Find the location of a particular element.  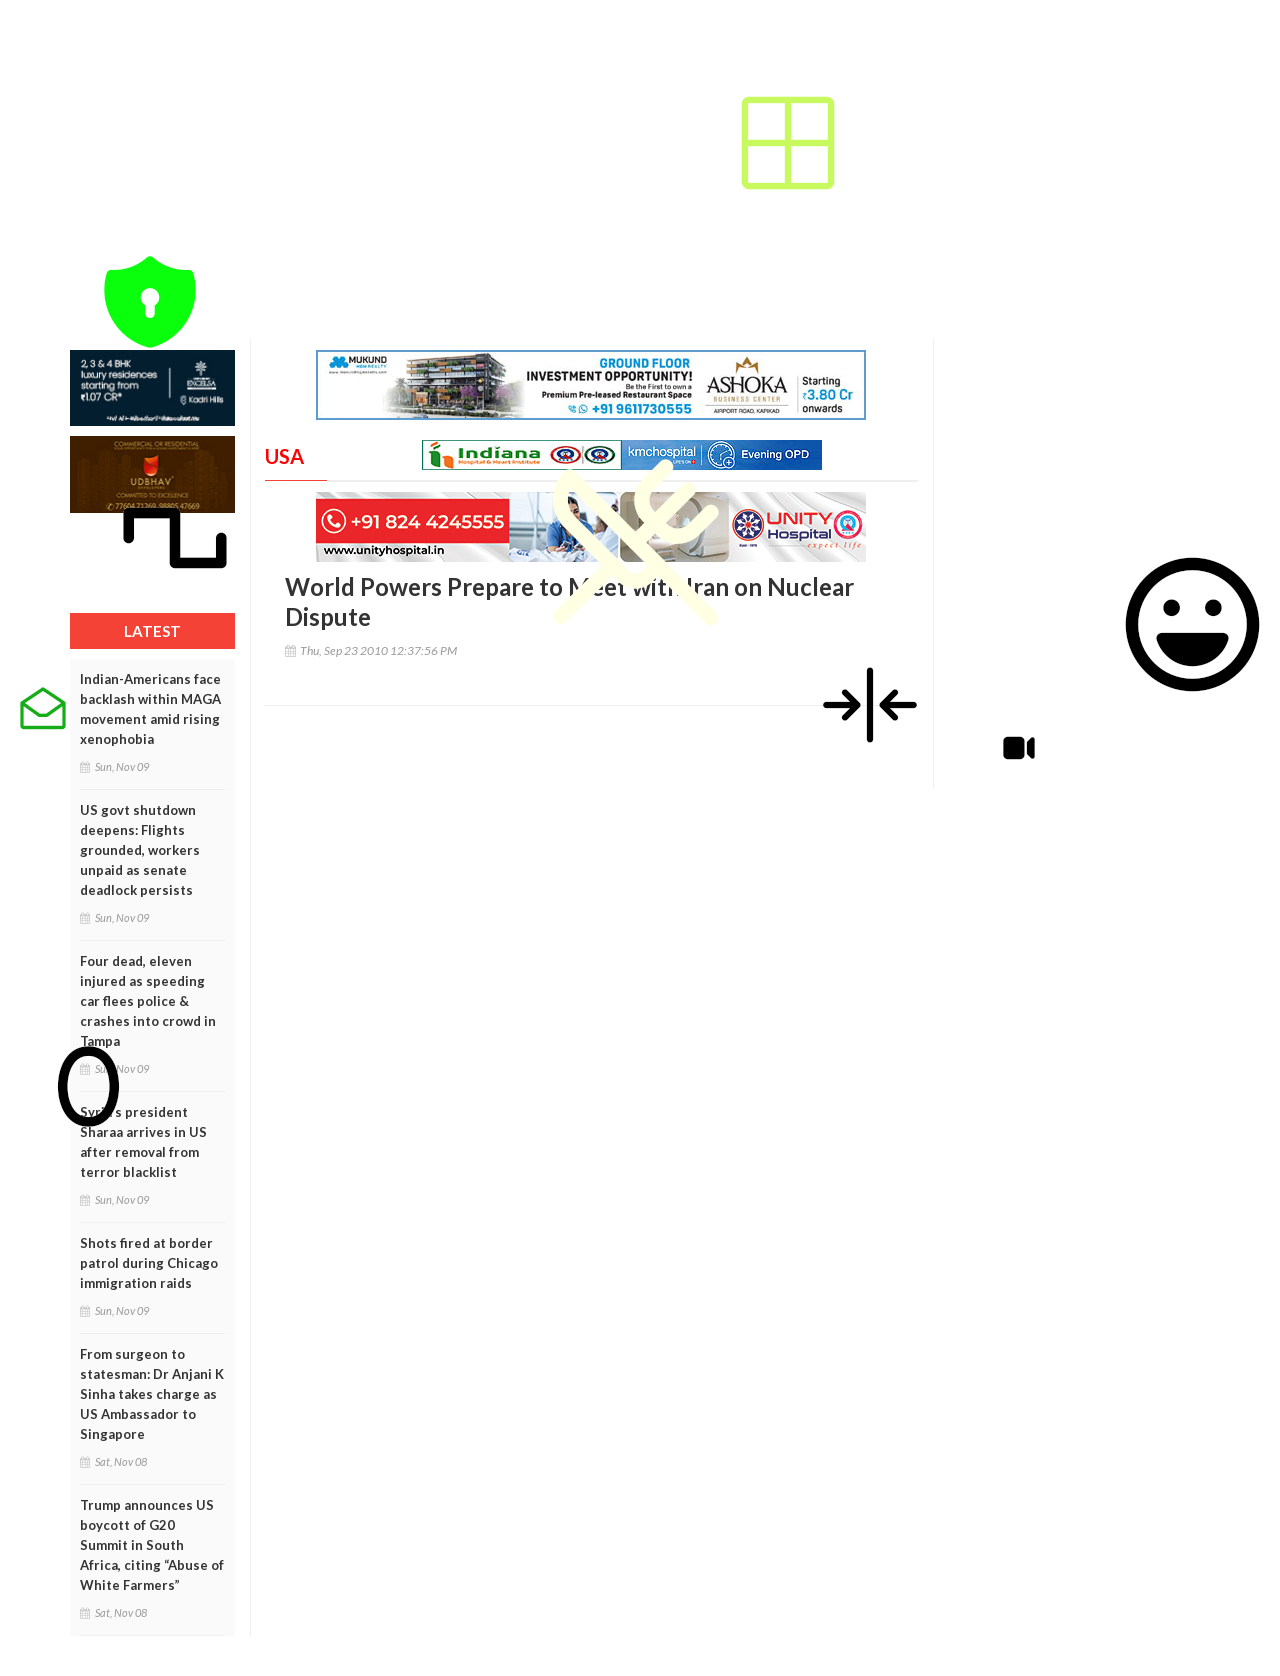

toggle square wave audio output is located at coordinates (175, 538).